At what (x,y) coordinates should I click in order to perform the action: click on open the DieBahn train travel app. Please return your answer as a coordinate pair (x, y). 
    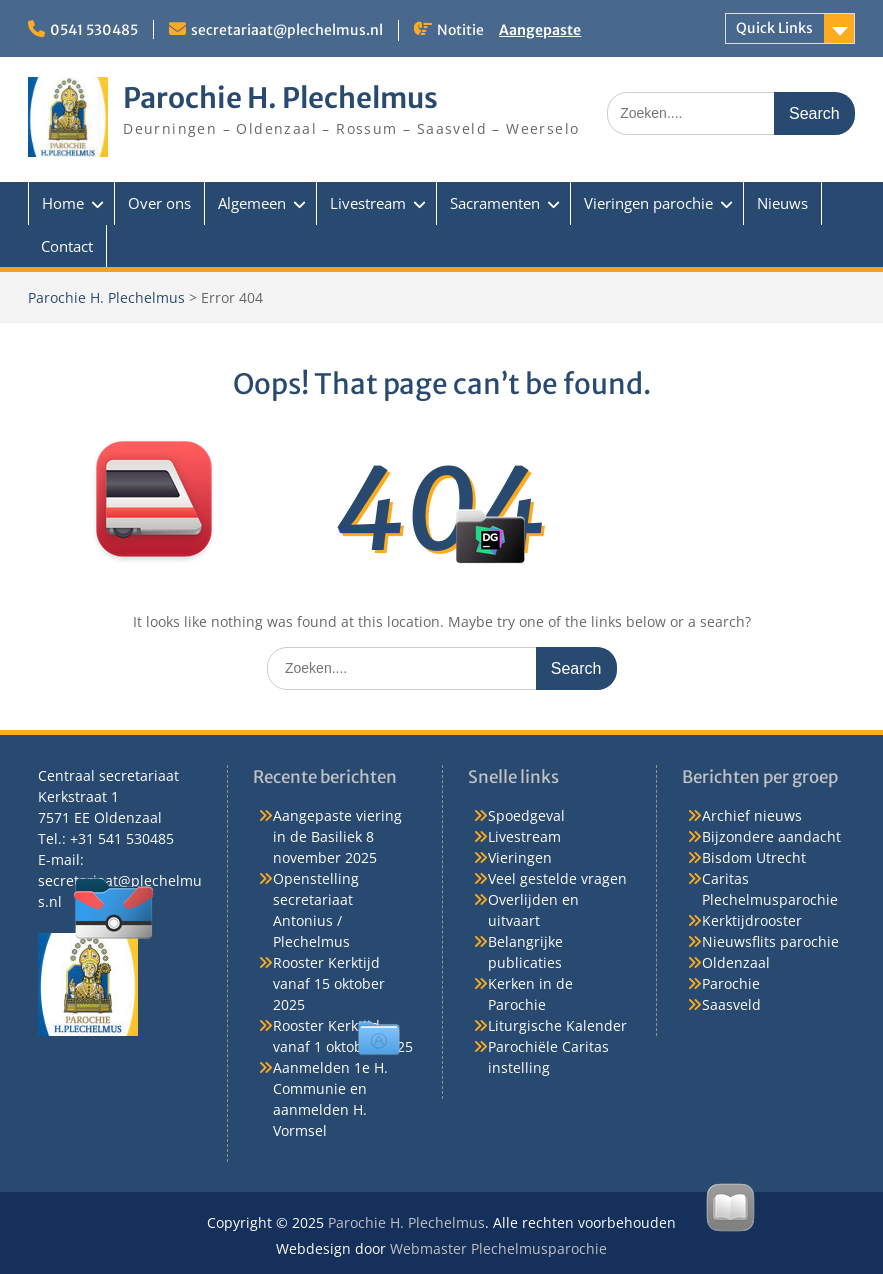
    Looking at the image, I should click on (154, 499).